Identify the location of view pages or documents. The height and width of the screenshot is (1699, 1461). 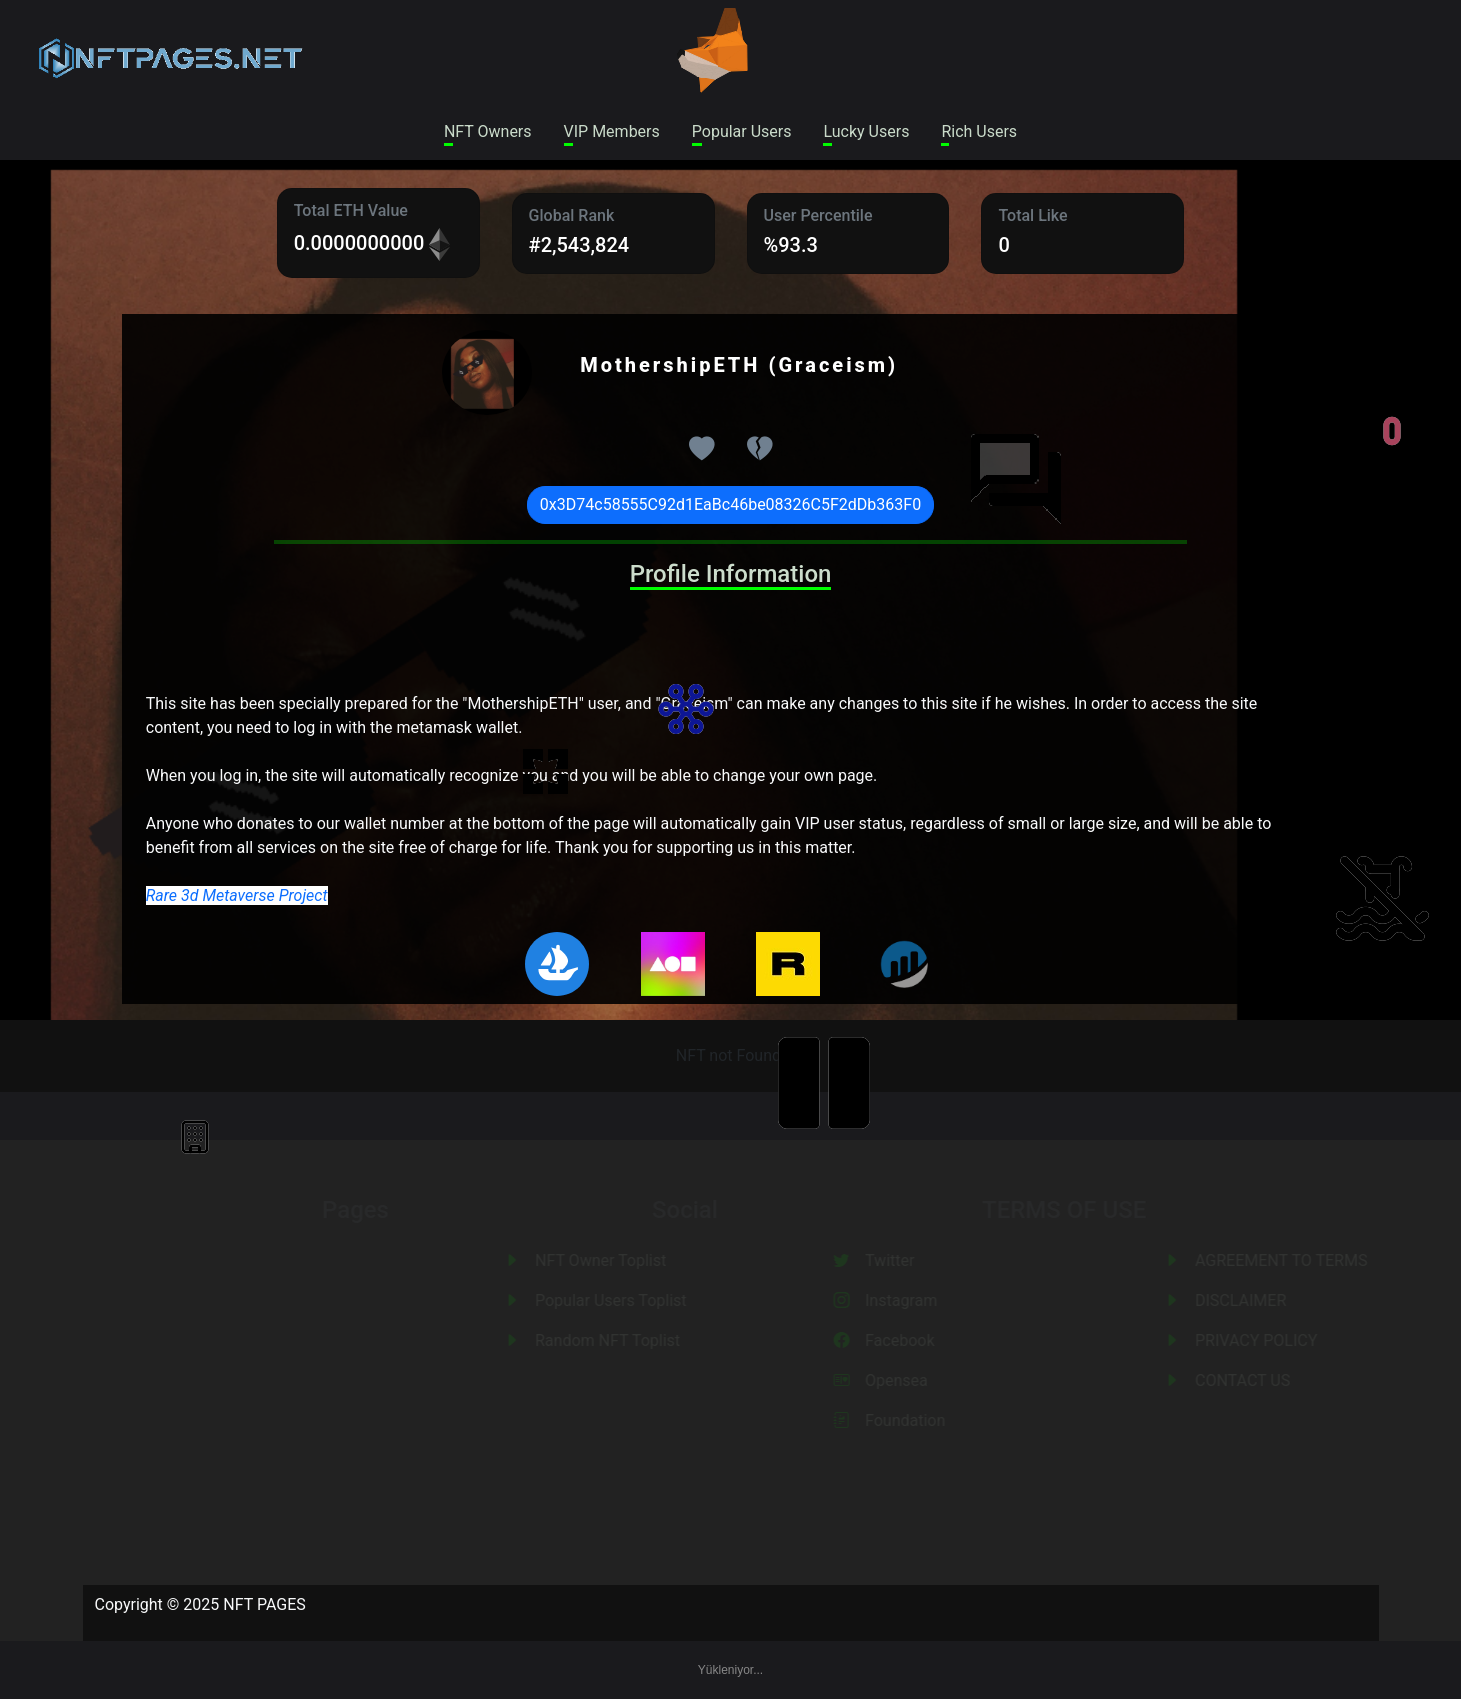
(545, 771).